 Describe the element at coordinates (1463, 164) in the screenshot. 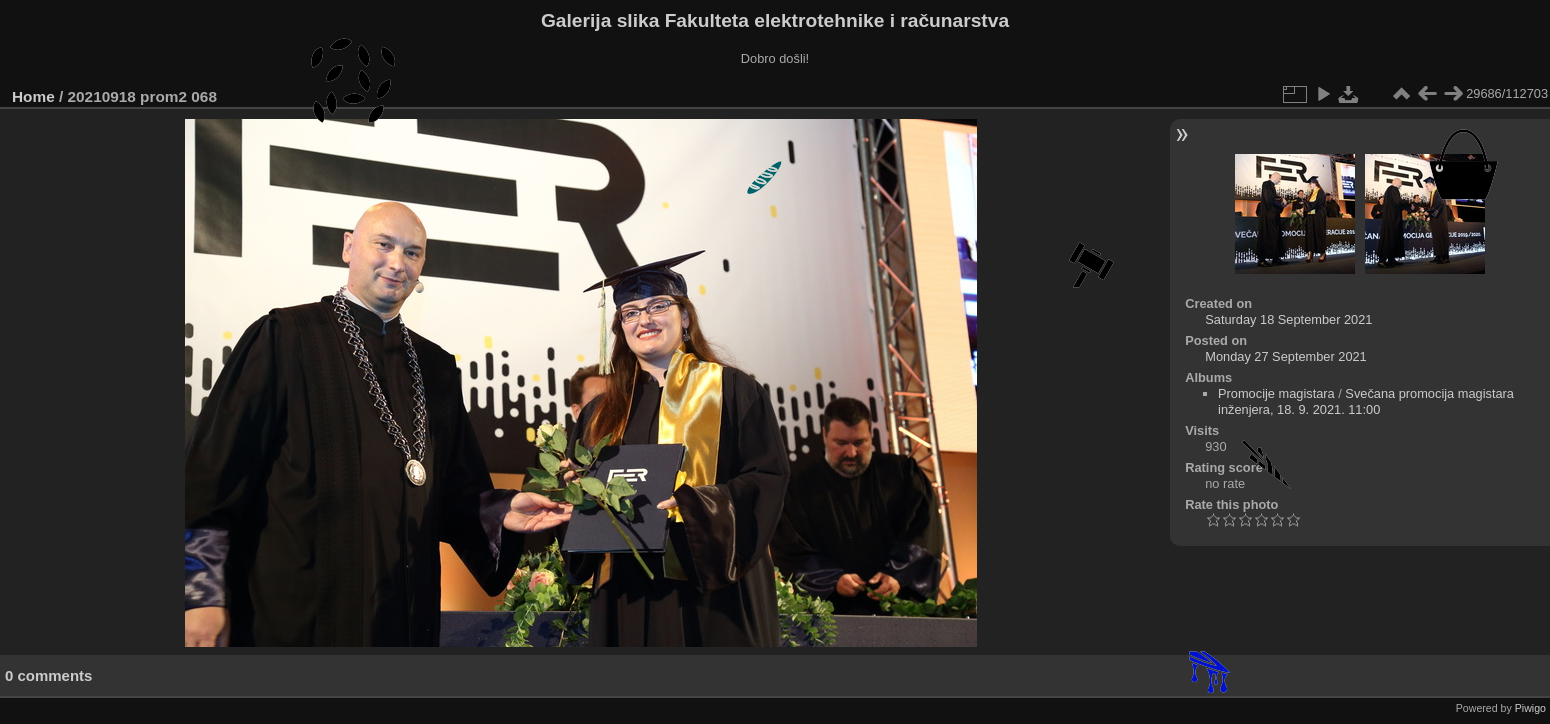

I see `access beach or vacation-related items` at that location.